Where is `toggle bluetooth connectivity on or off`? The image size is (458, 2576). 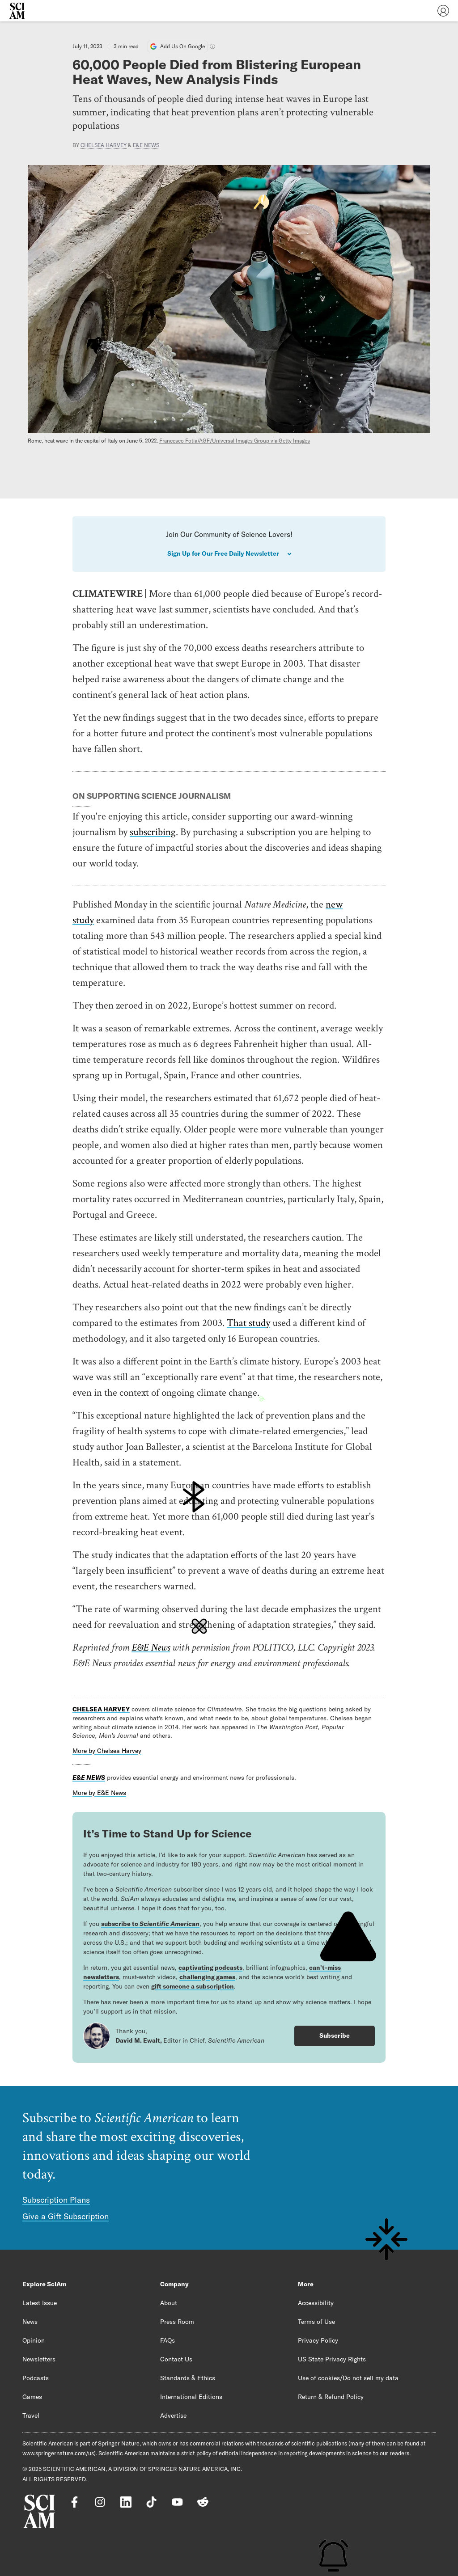 toggle bluetooth connectivity on or off is located at coordinates (194, 1497).